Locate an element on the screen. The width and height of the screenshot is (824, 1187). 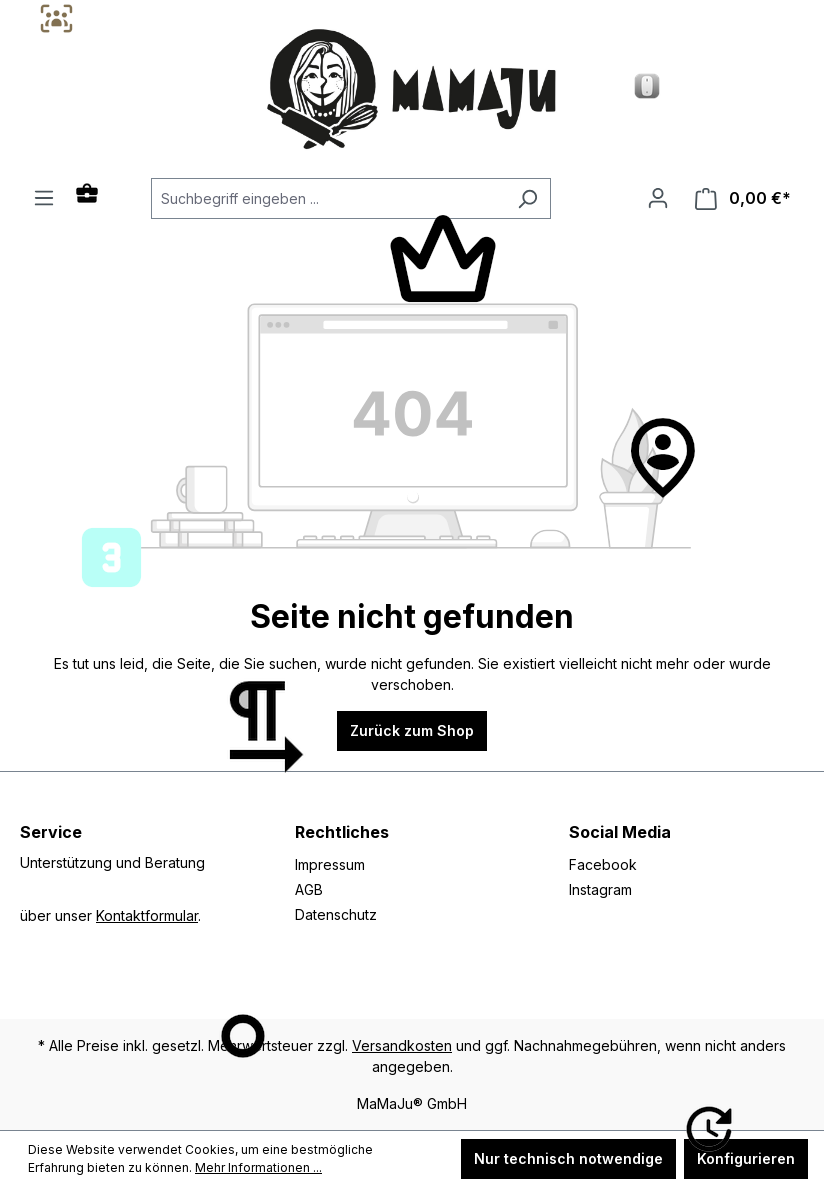
set text direction to left-to-right is located at coordinates (262, 727).